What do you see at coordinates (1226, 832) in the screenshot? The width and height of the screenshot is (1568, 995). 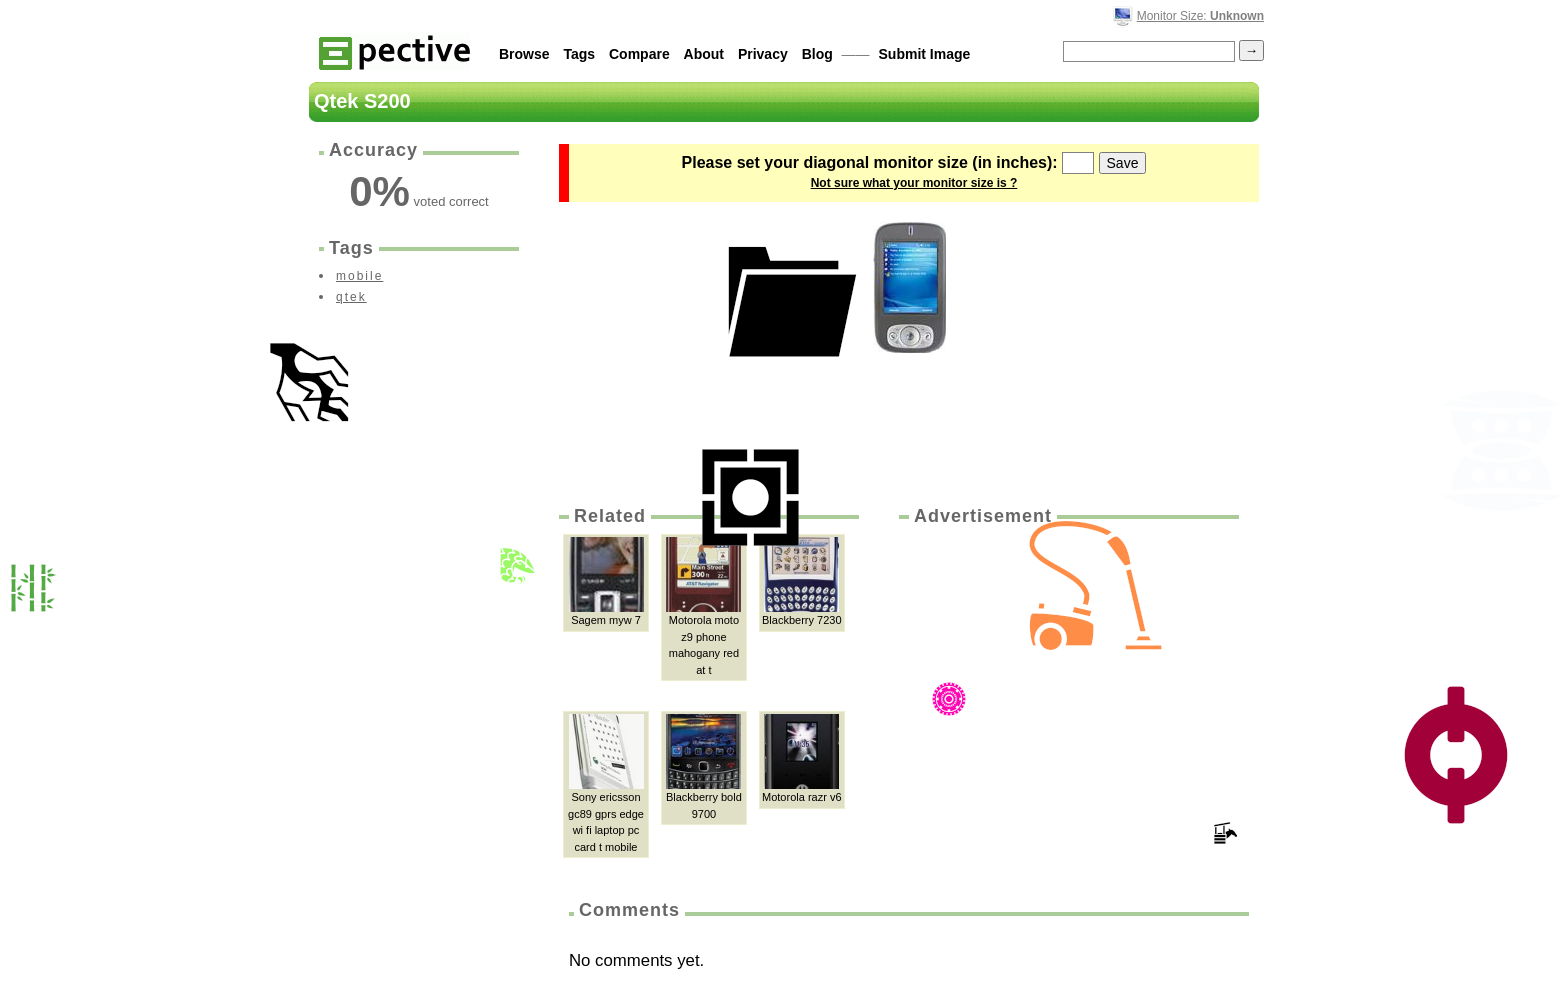 I see `access the stable or horse shelter` at bounding box center [1226, 832].